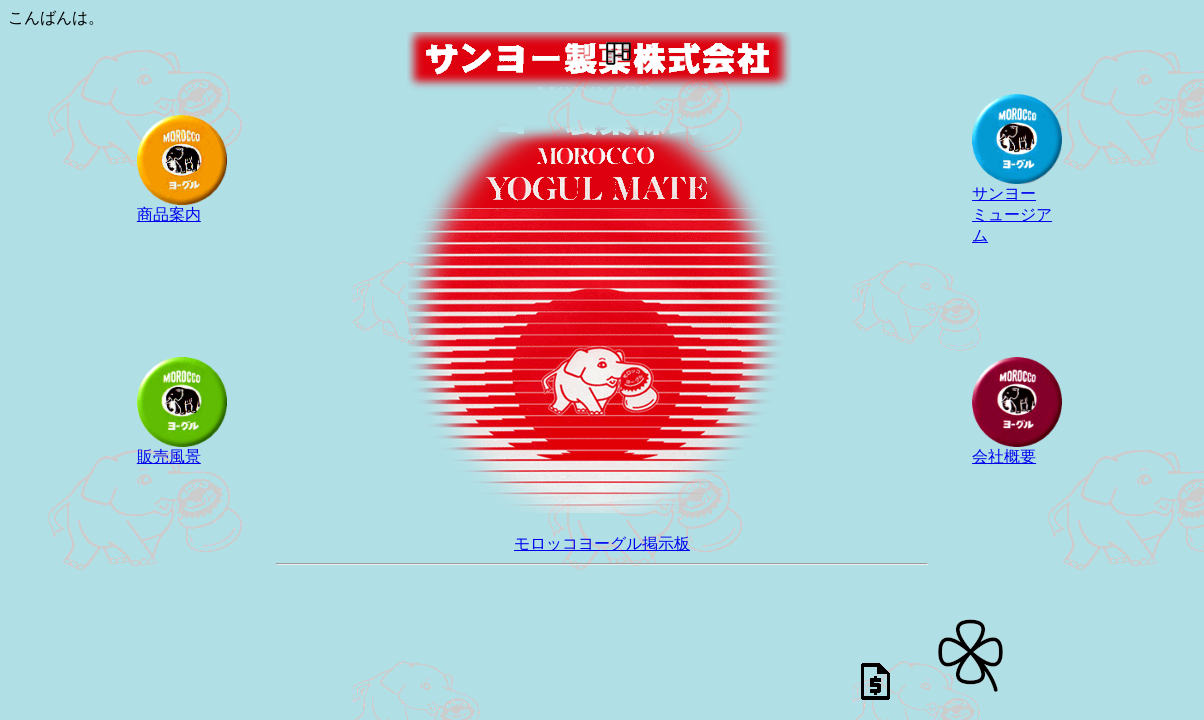 This screenshot has height=720, width=1204. Describe the element at coordinates (875, 681) in the screenshot. I see `request a price quote or estimate` at that location.